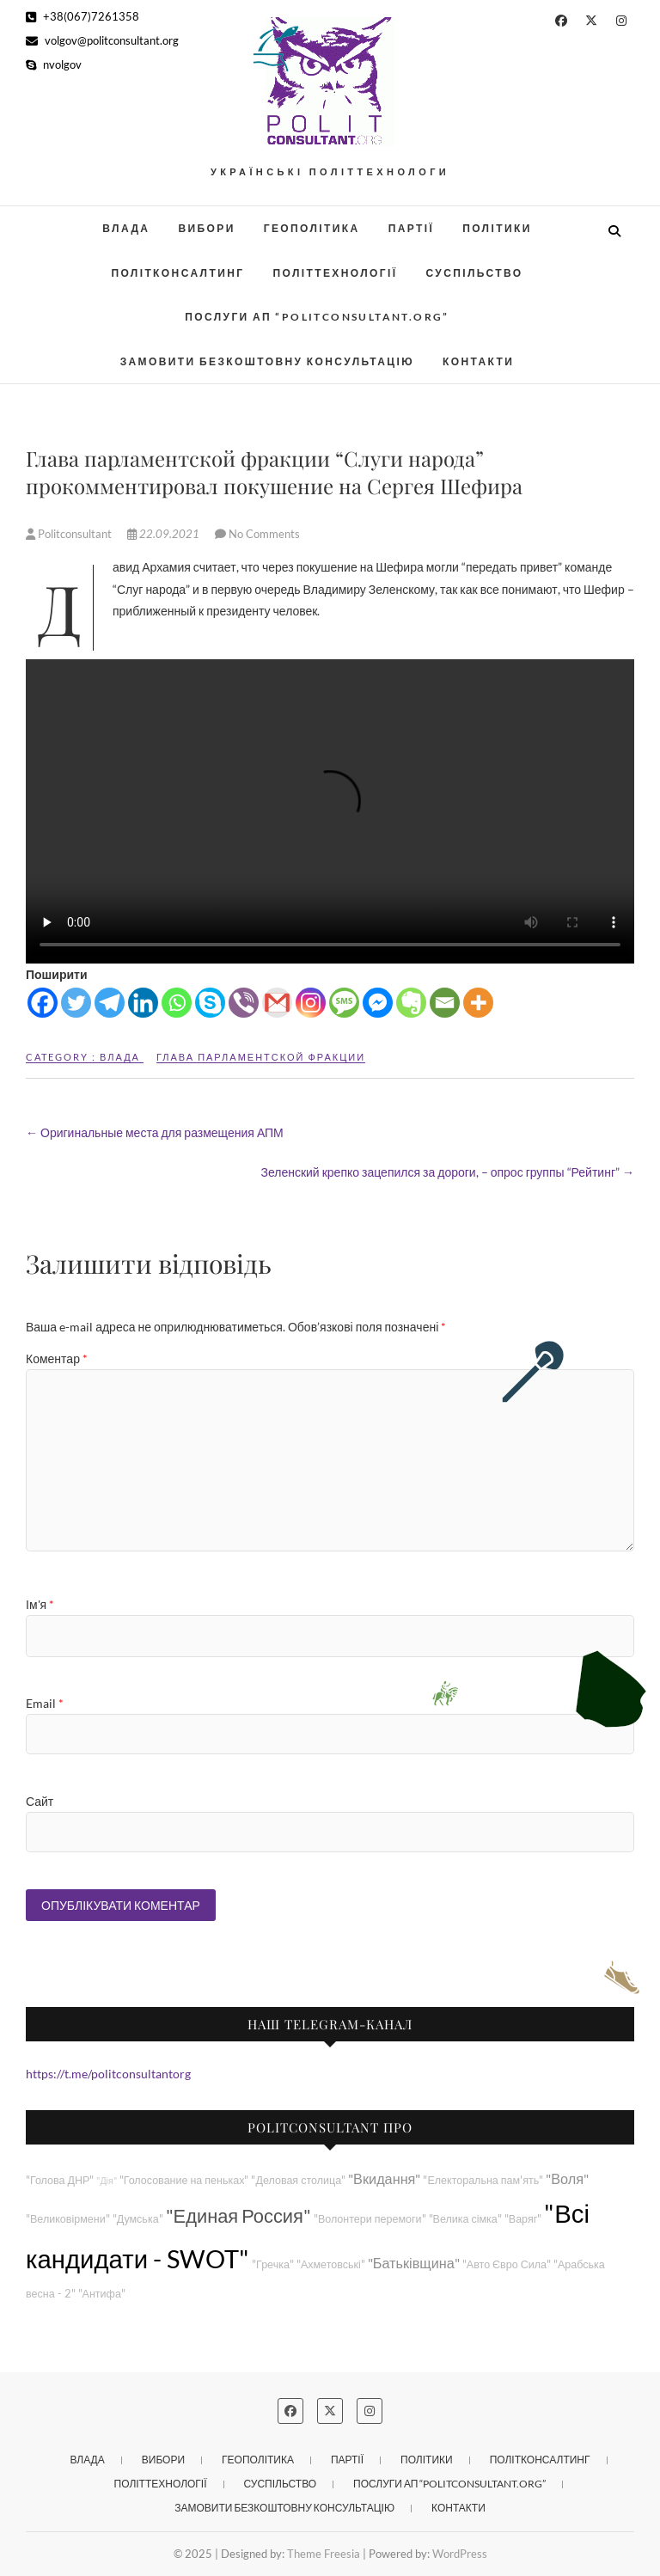 This screenshot has height=2576, width=660. Describe the element at coordinates (277, 48) in the screenshot. I see `indicates an item or character has escaped` at that location.